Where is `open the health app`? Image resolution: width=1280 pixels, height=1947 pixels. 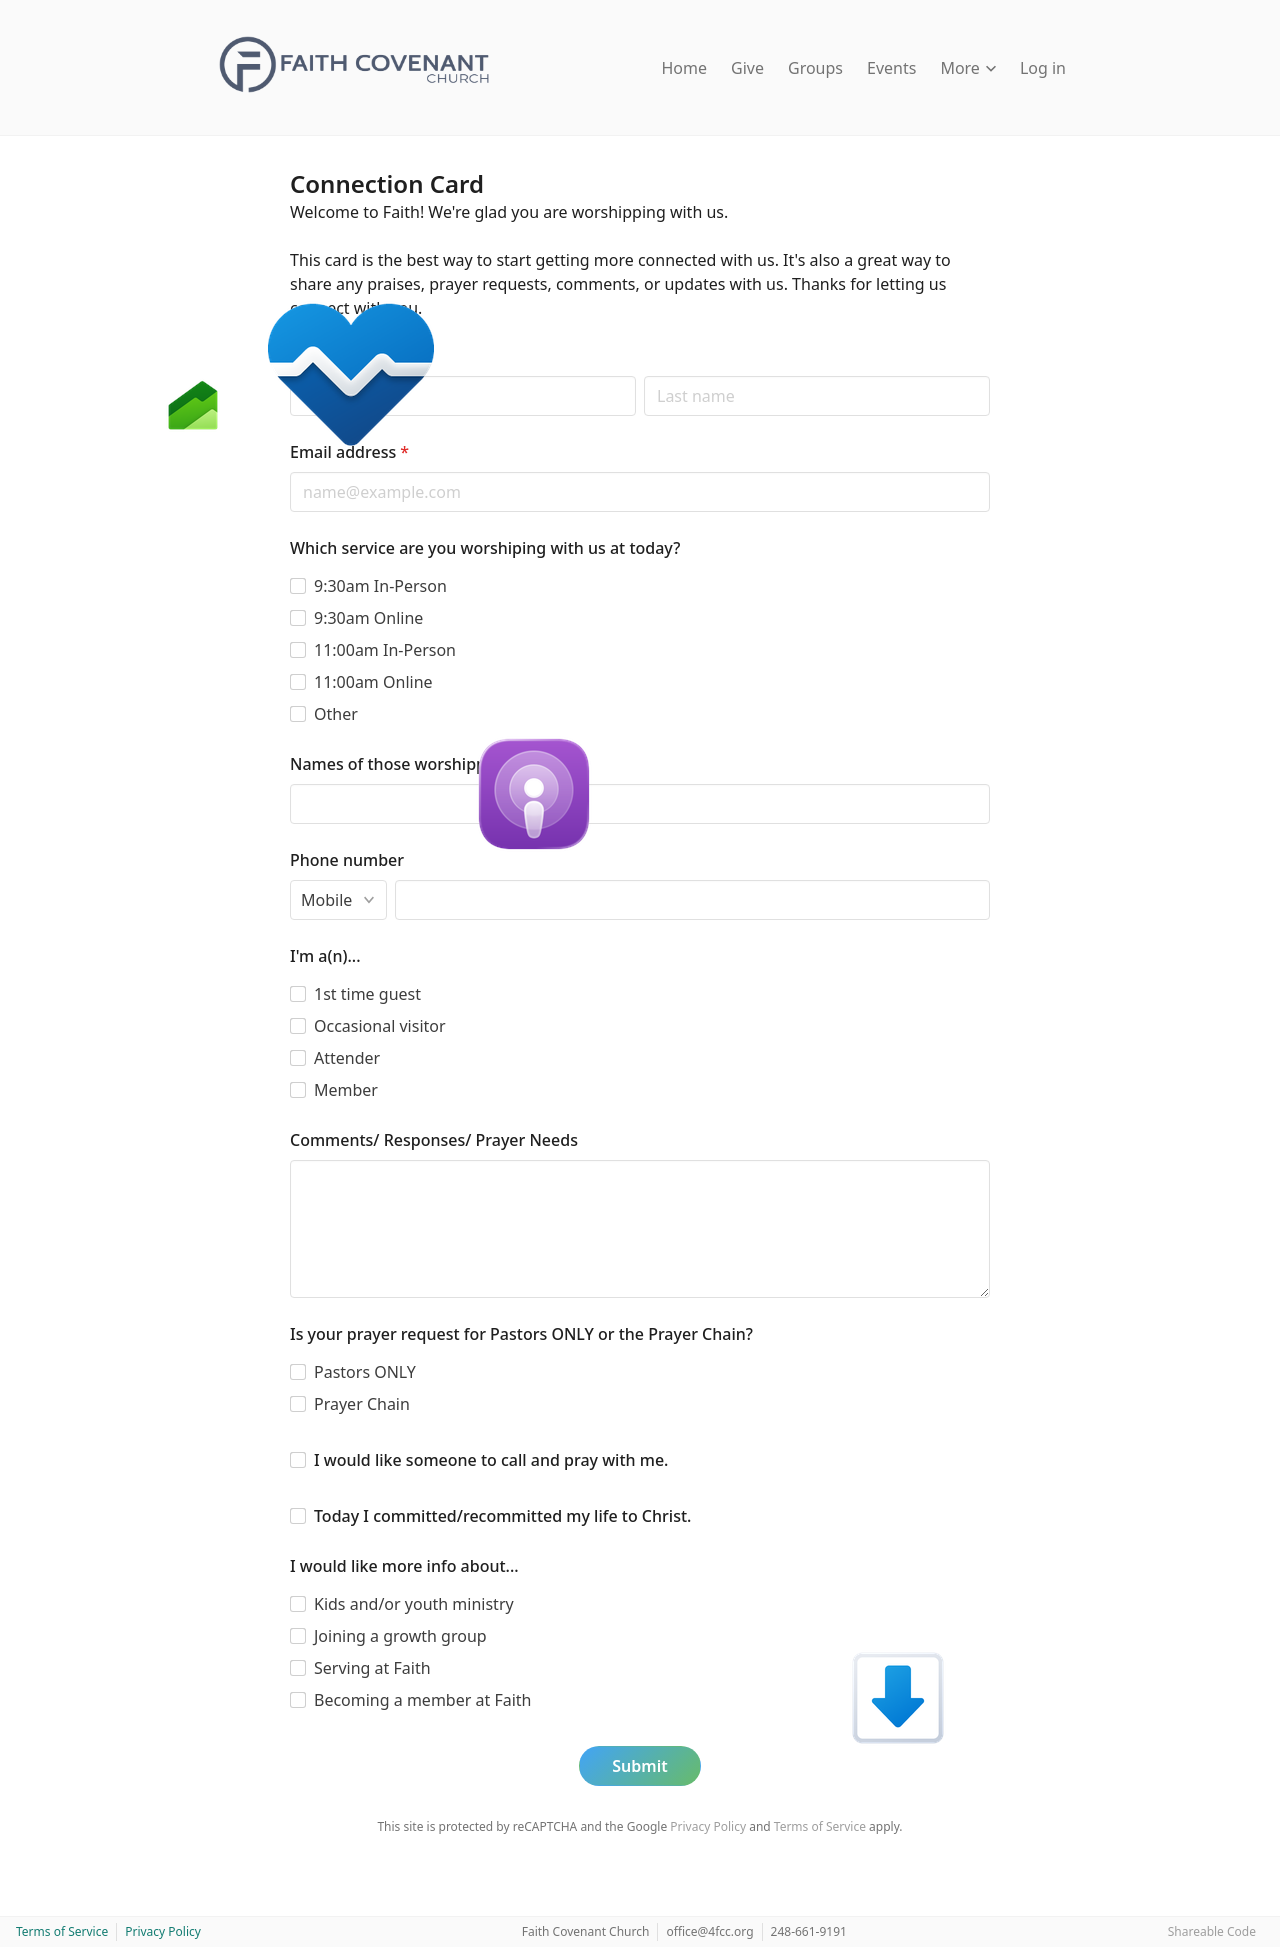
open the health app is located at coordinates (351, 373).